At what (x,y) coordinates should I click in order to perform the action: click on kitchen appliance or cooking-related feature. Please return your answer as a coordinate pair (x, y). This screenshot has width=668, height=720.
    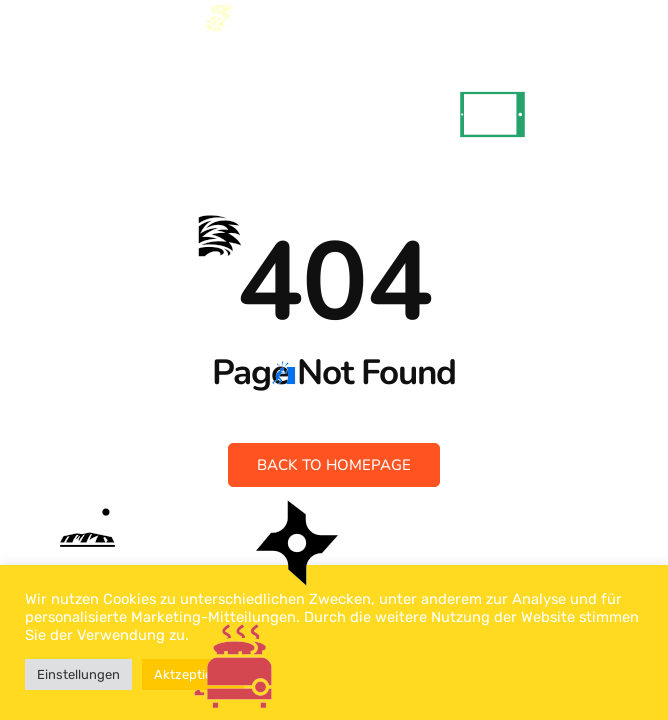
    Looking at the image, I should click on (233, 666).